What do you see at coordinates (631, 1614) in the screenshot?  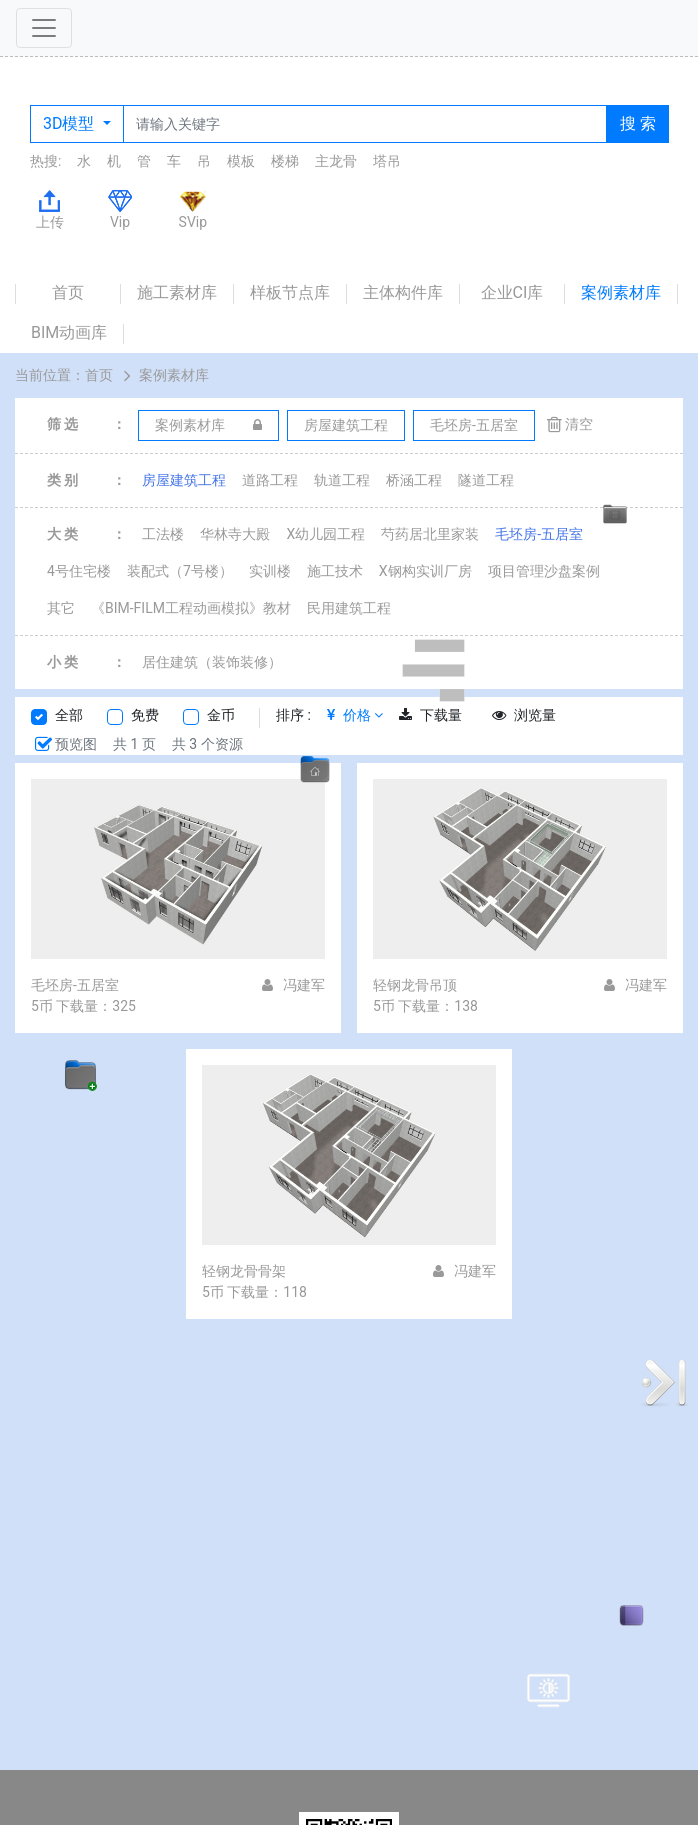 I see `access desktop folder` at bounding box center [631, 1614].